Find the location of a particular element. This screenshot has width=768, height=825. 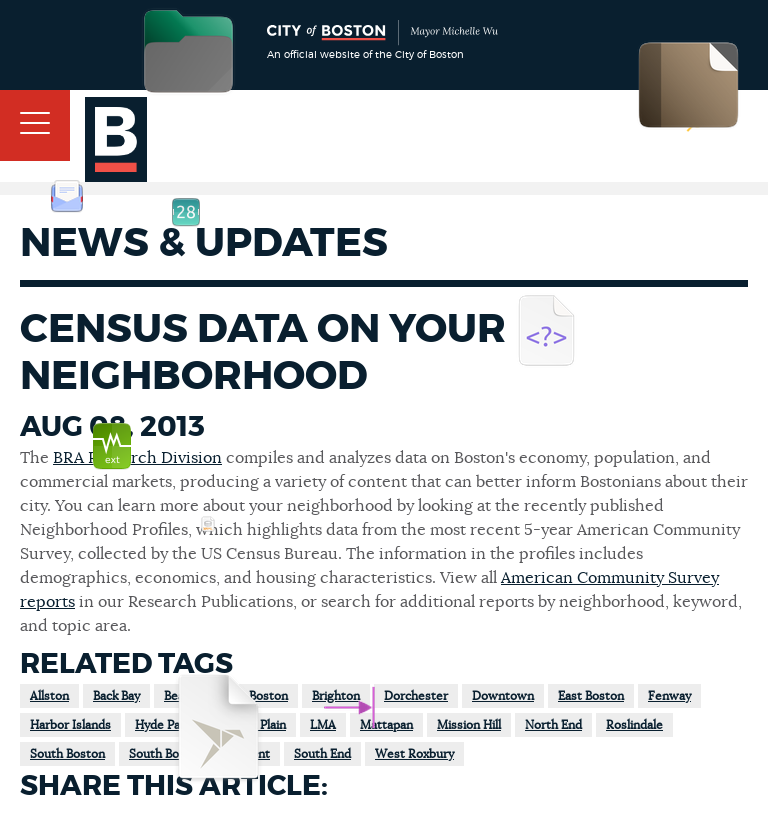

open gnome calendar app is located at coordinates (186, 212).